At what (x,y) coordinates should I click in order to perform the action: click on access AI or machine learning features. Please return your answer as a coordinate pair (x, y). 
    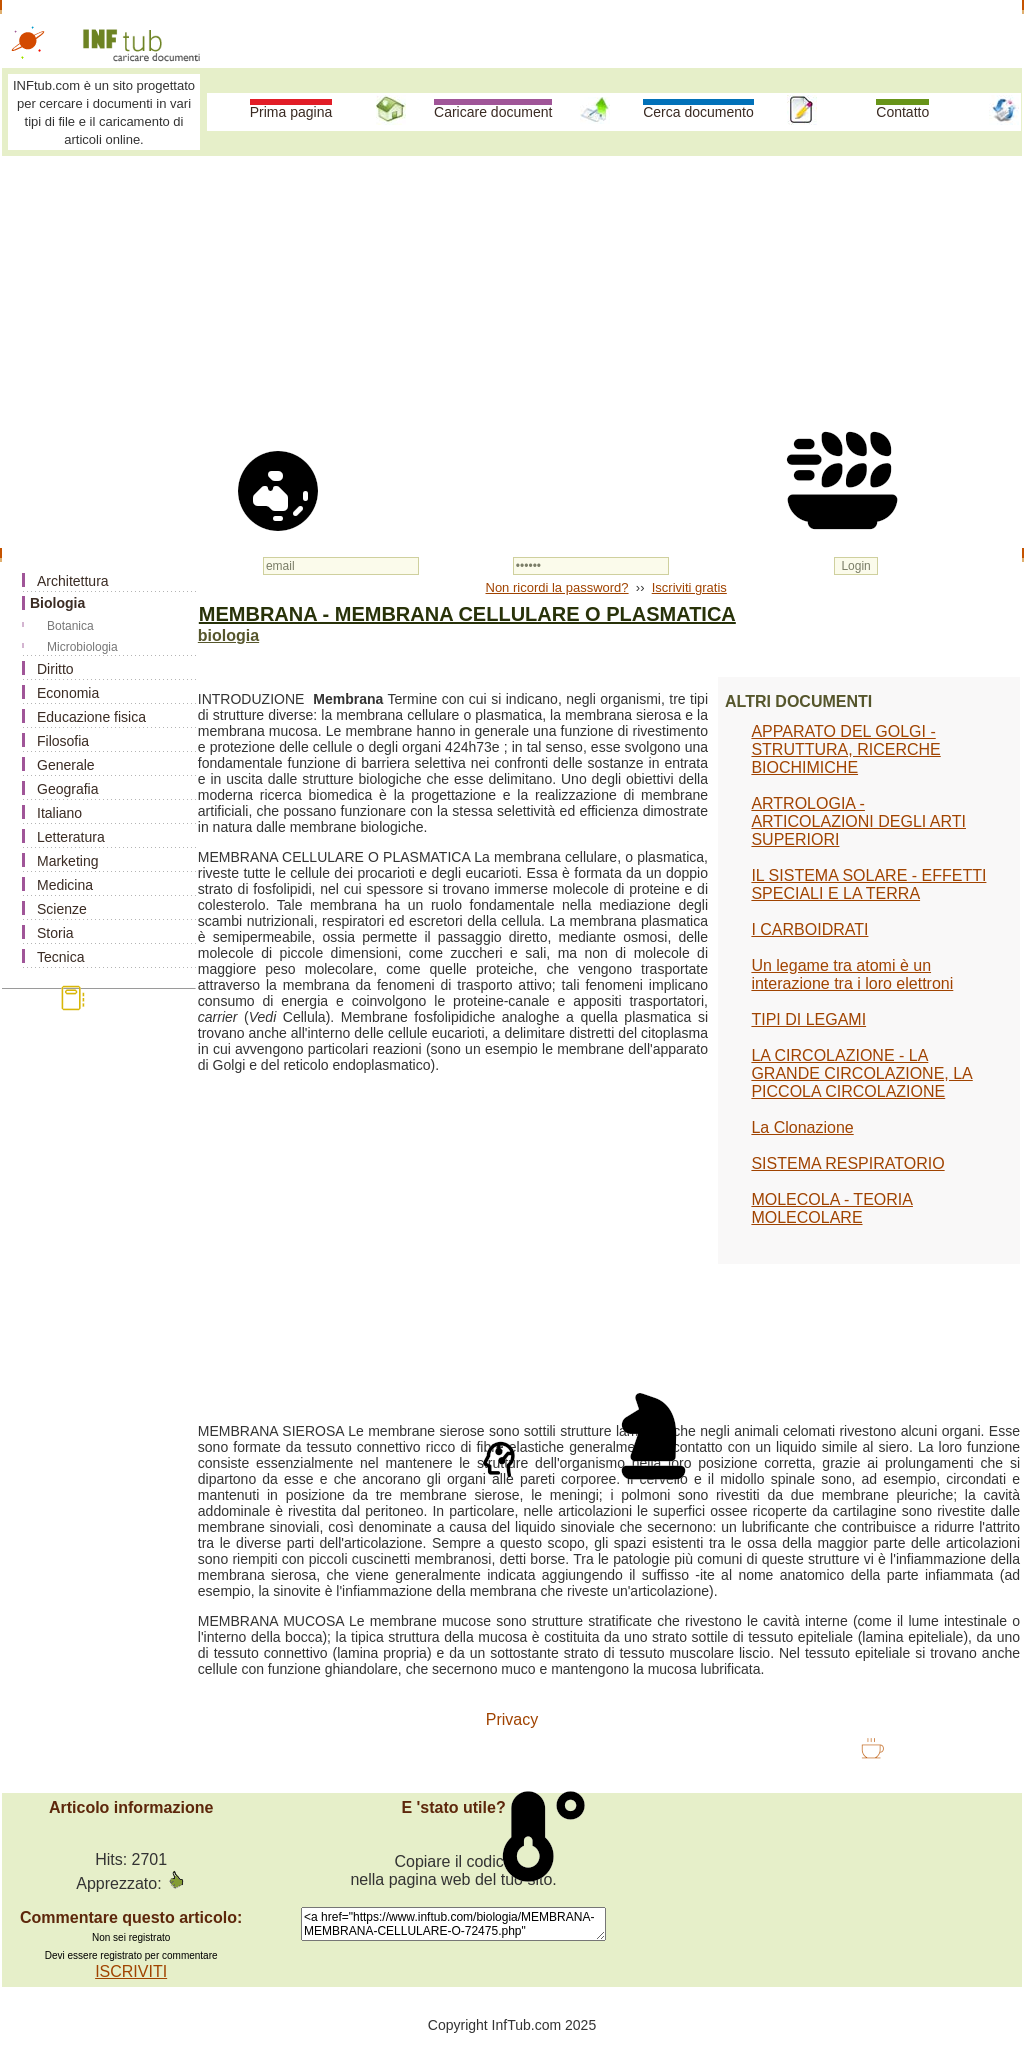
    Looking at the image, I should click on (499, 1459).